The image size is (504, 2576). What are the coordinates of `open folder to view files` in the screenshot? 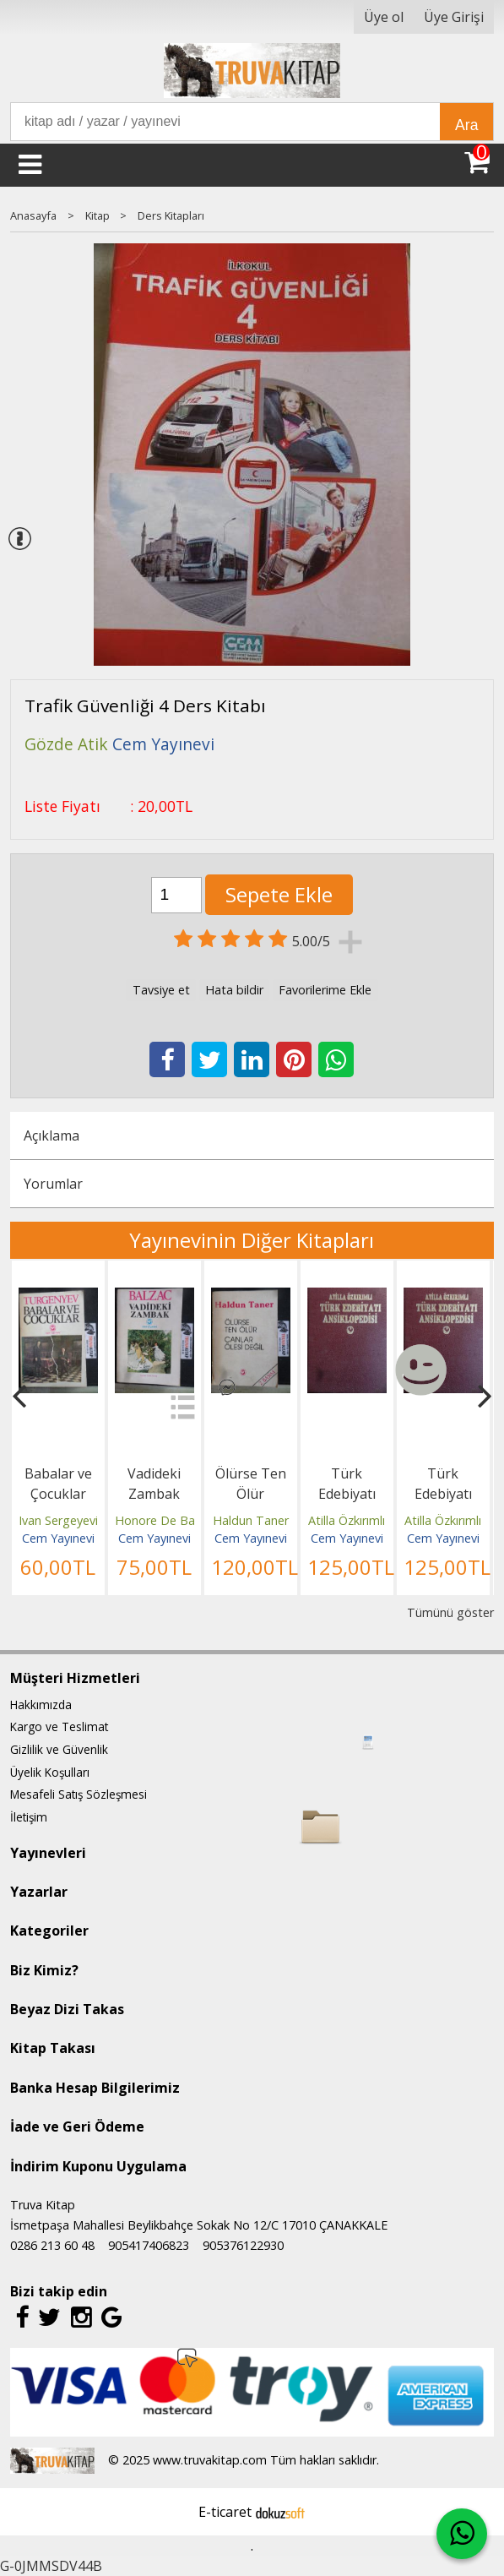 It's located at (320, 1828).